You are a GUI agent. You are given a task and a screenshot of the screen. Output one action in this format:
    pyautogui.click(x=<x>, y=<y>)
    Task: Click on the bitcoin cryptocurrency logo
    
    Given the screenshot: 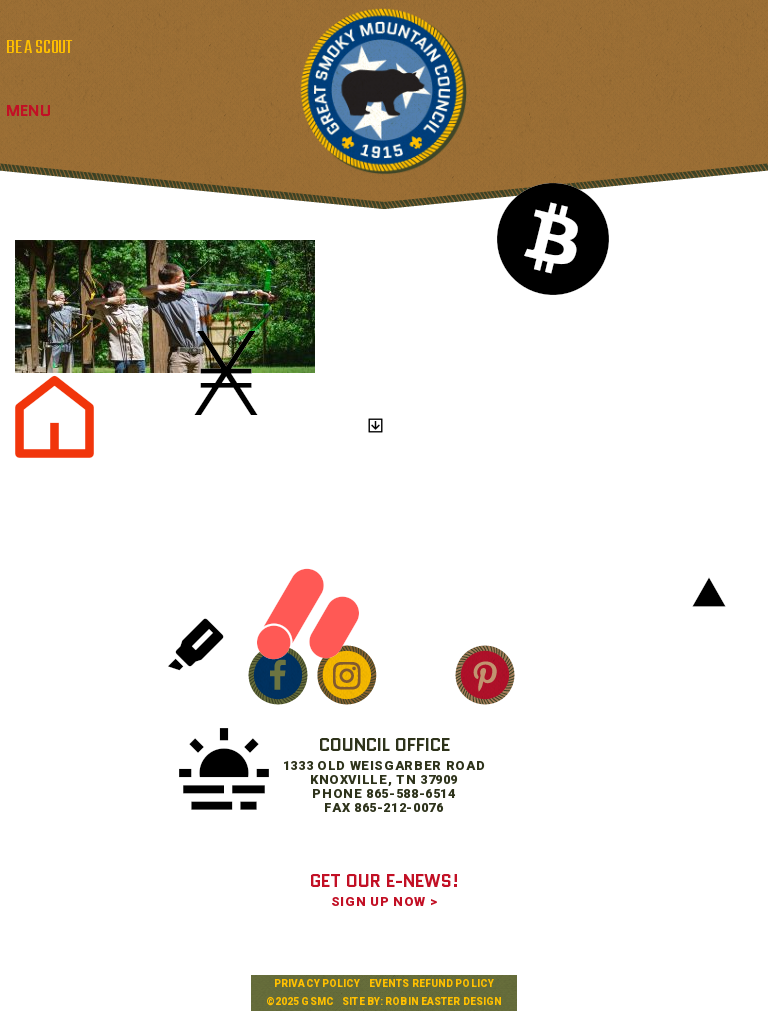 What is the action you would take?
    pyautogui.click(x=553, y=239)
    